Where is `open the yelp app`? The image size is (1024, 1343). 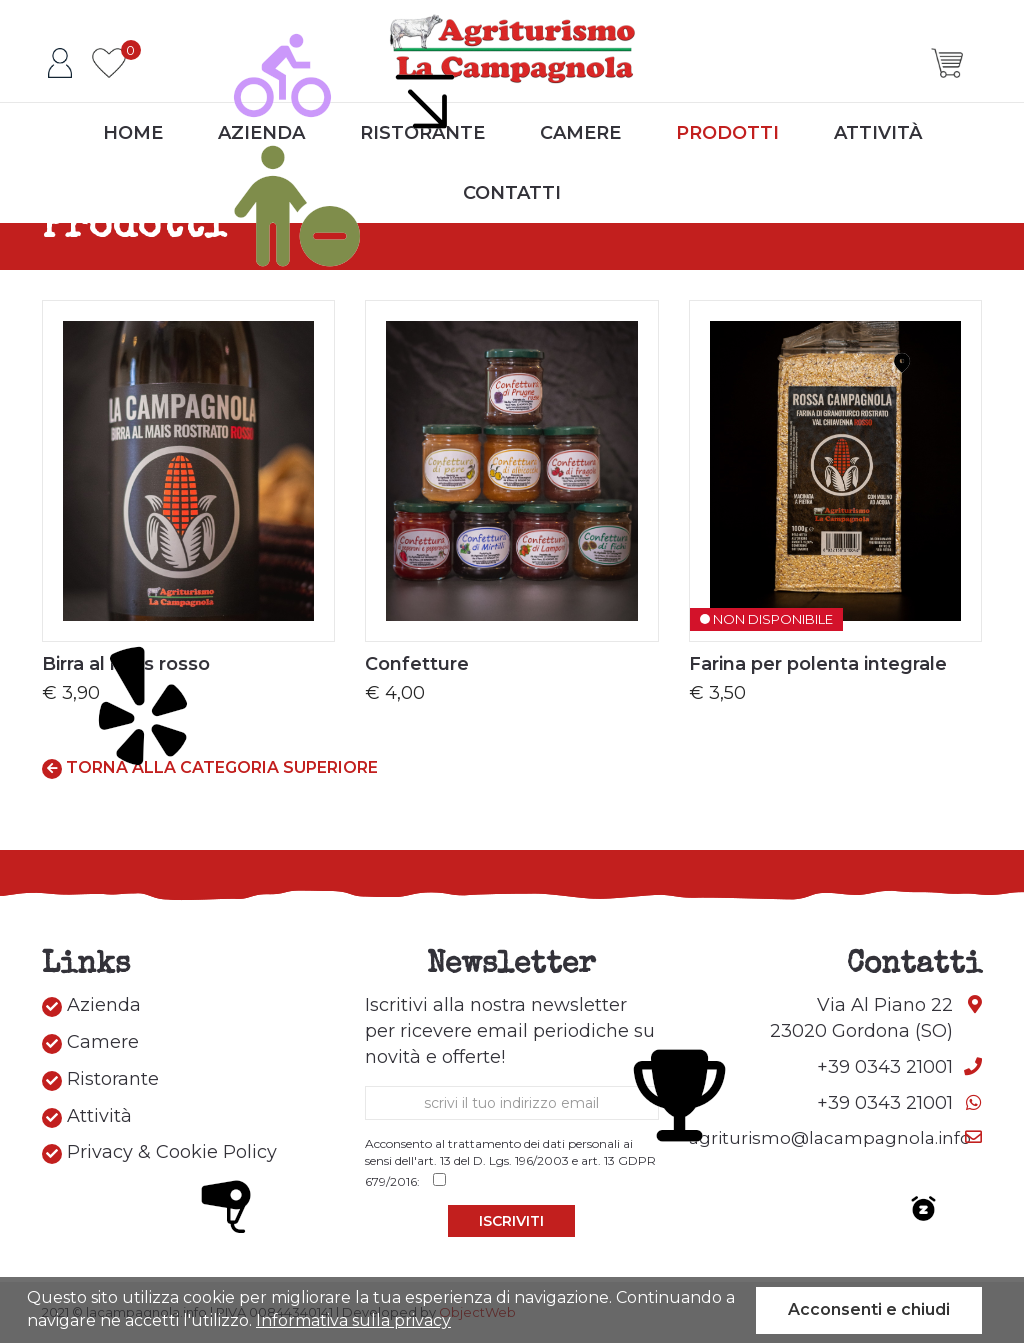 open the yelp app is located at coordinates (143, 706).